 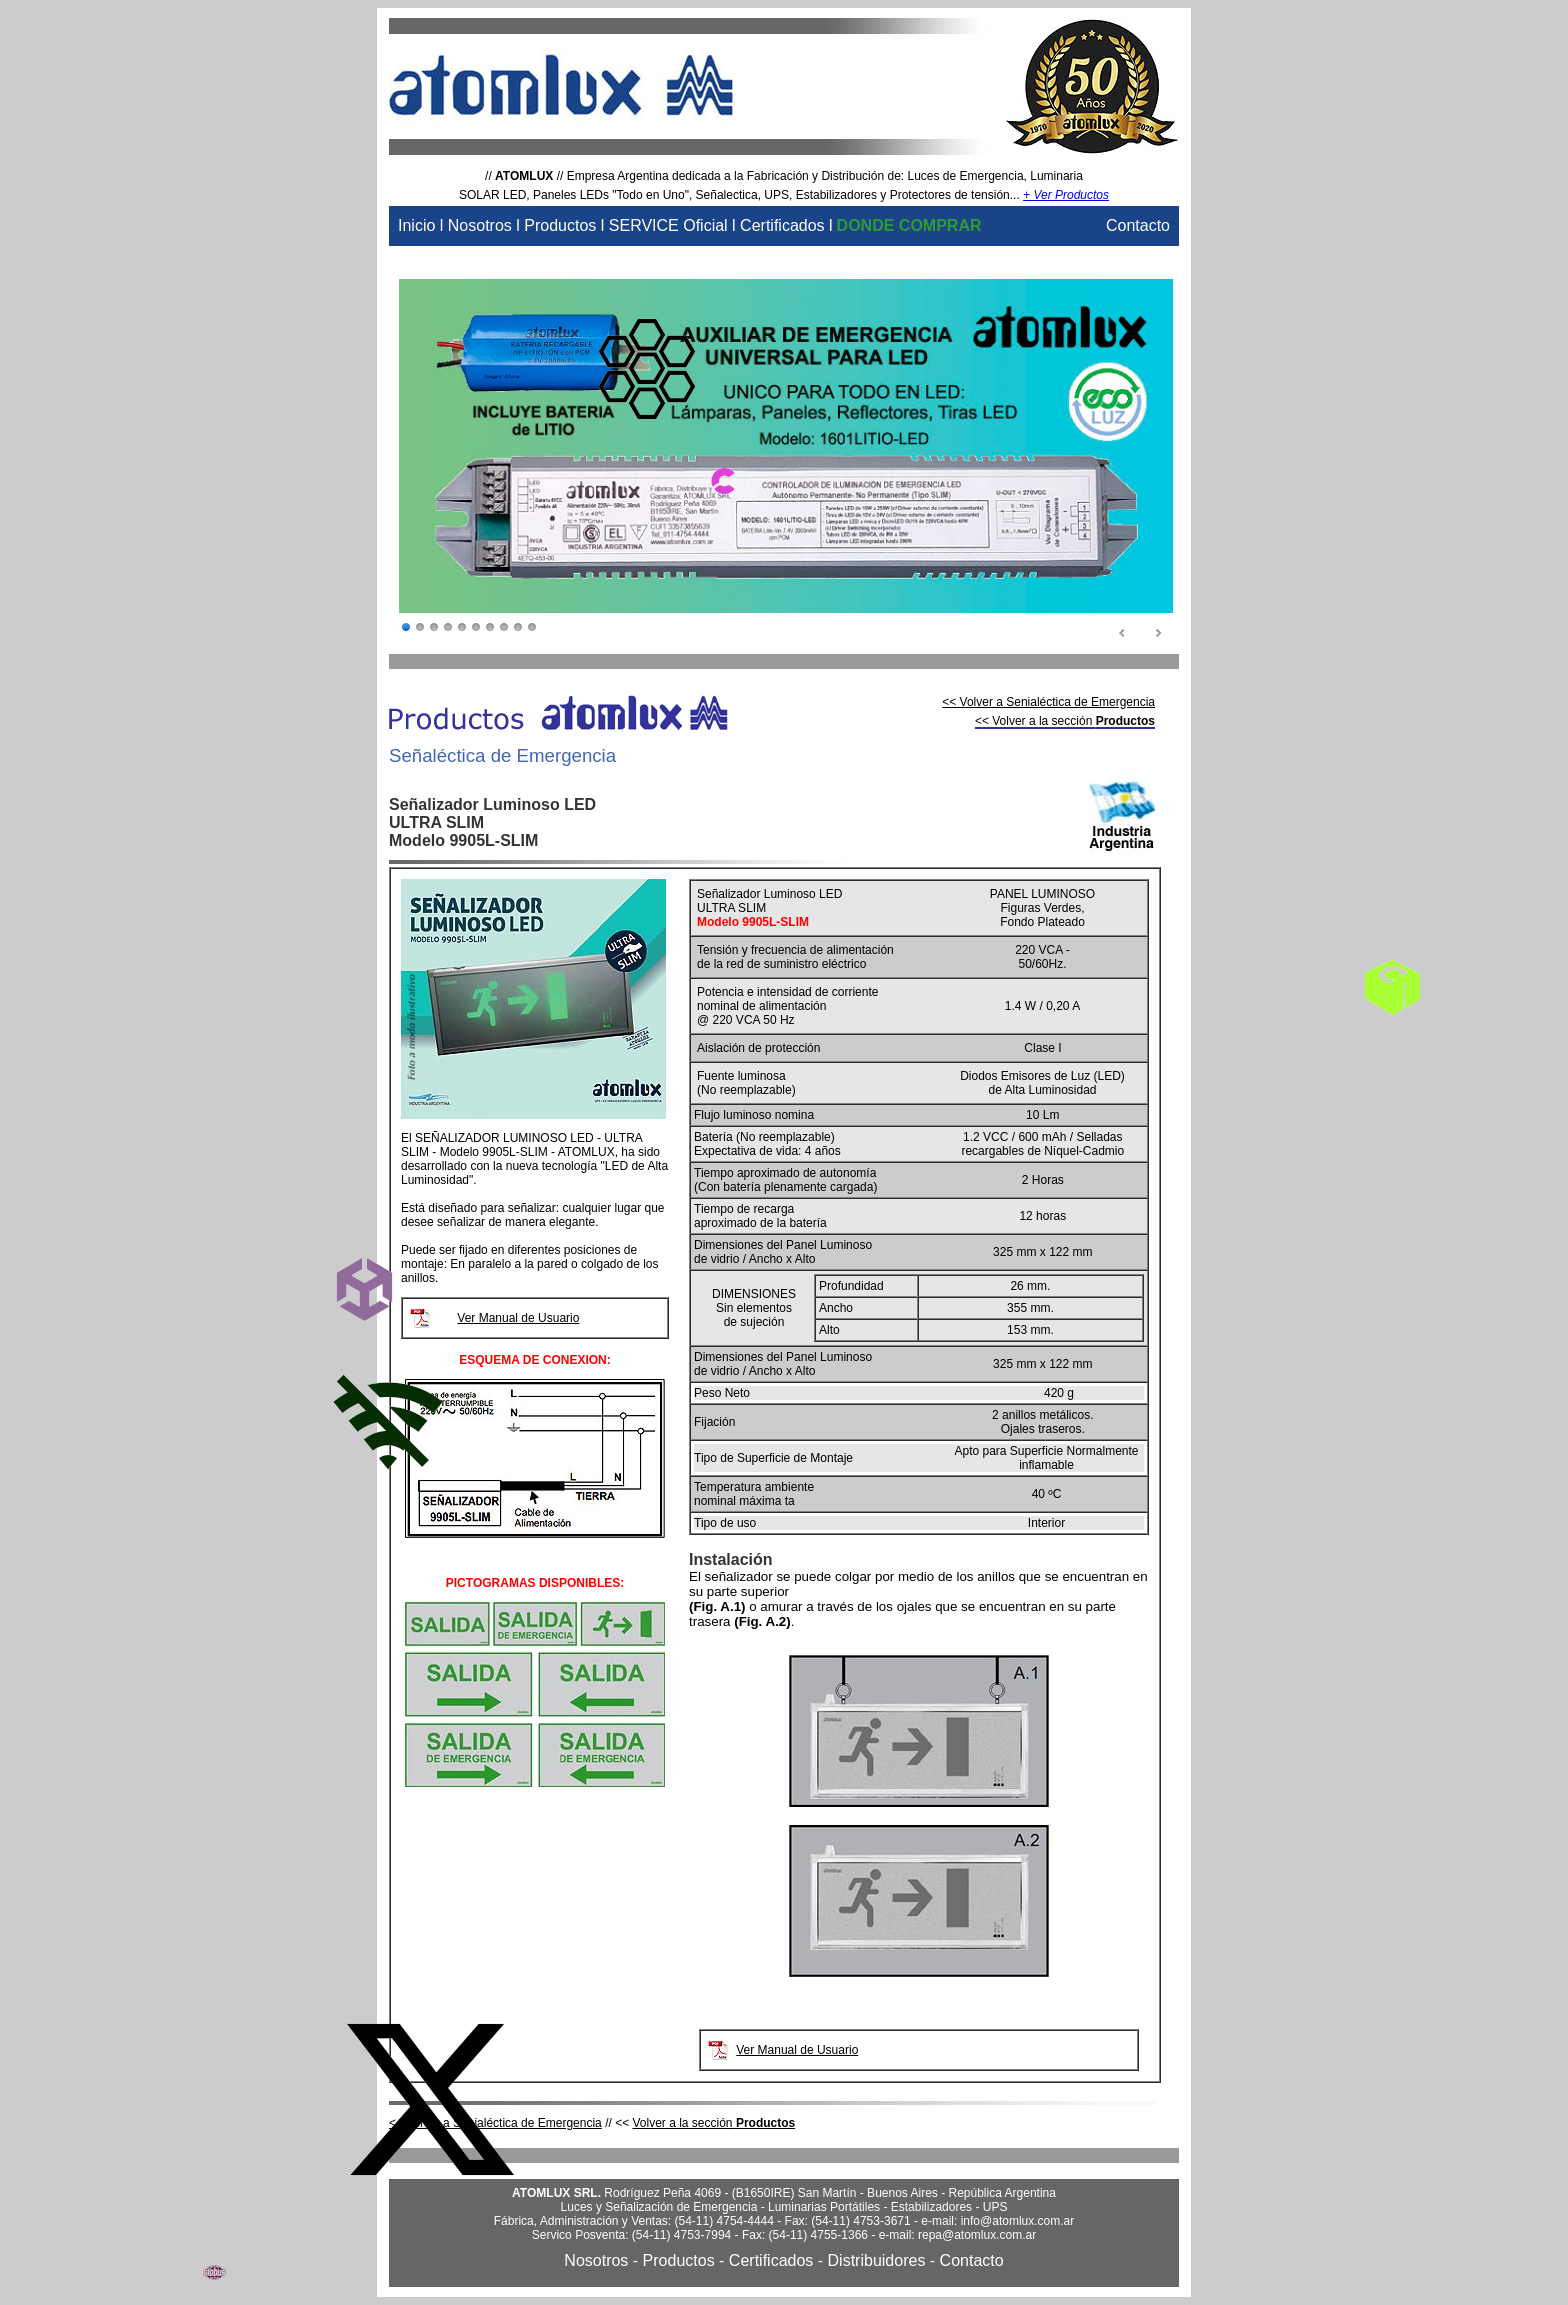 I want to click on Unity game engine logo, so click(x=364, y=1289).